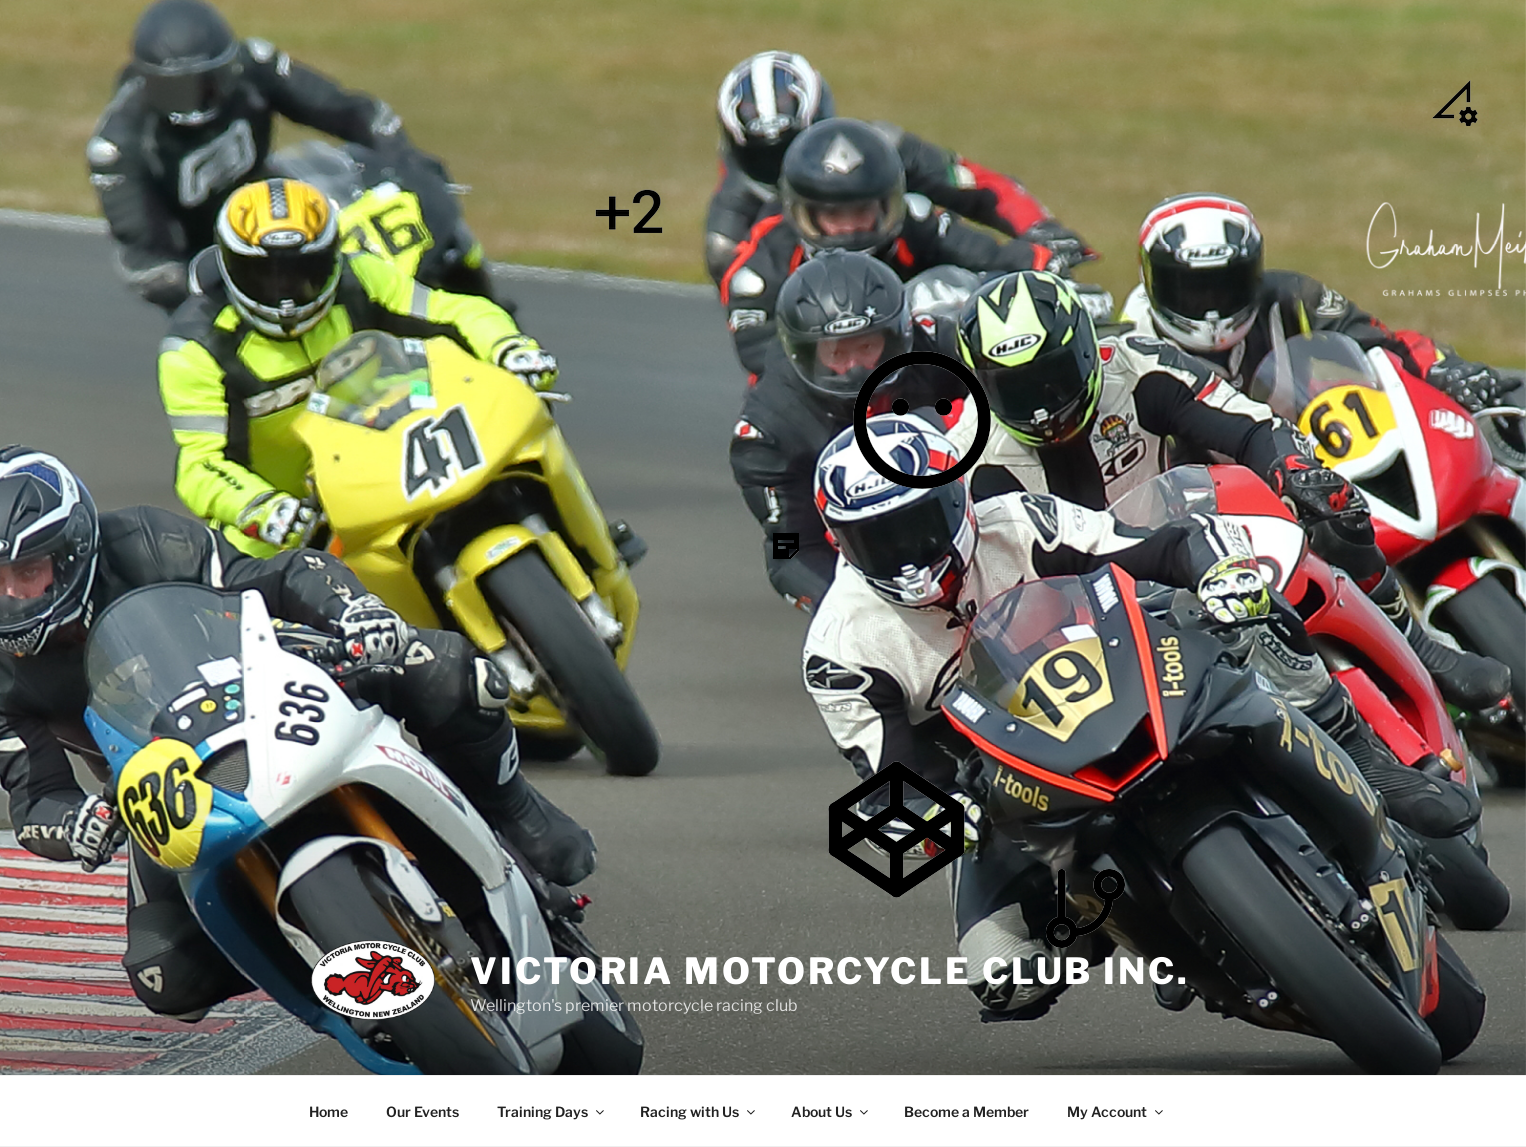  Describe the element at coordinates (896, 829) in the screenshot. I see `open CodePen website` at that location.